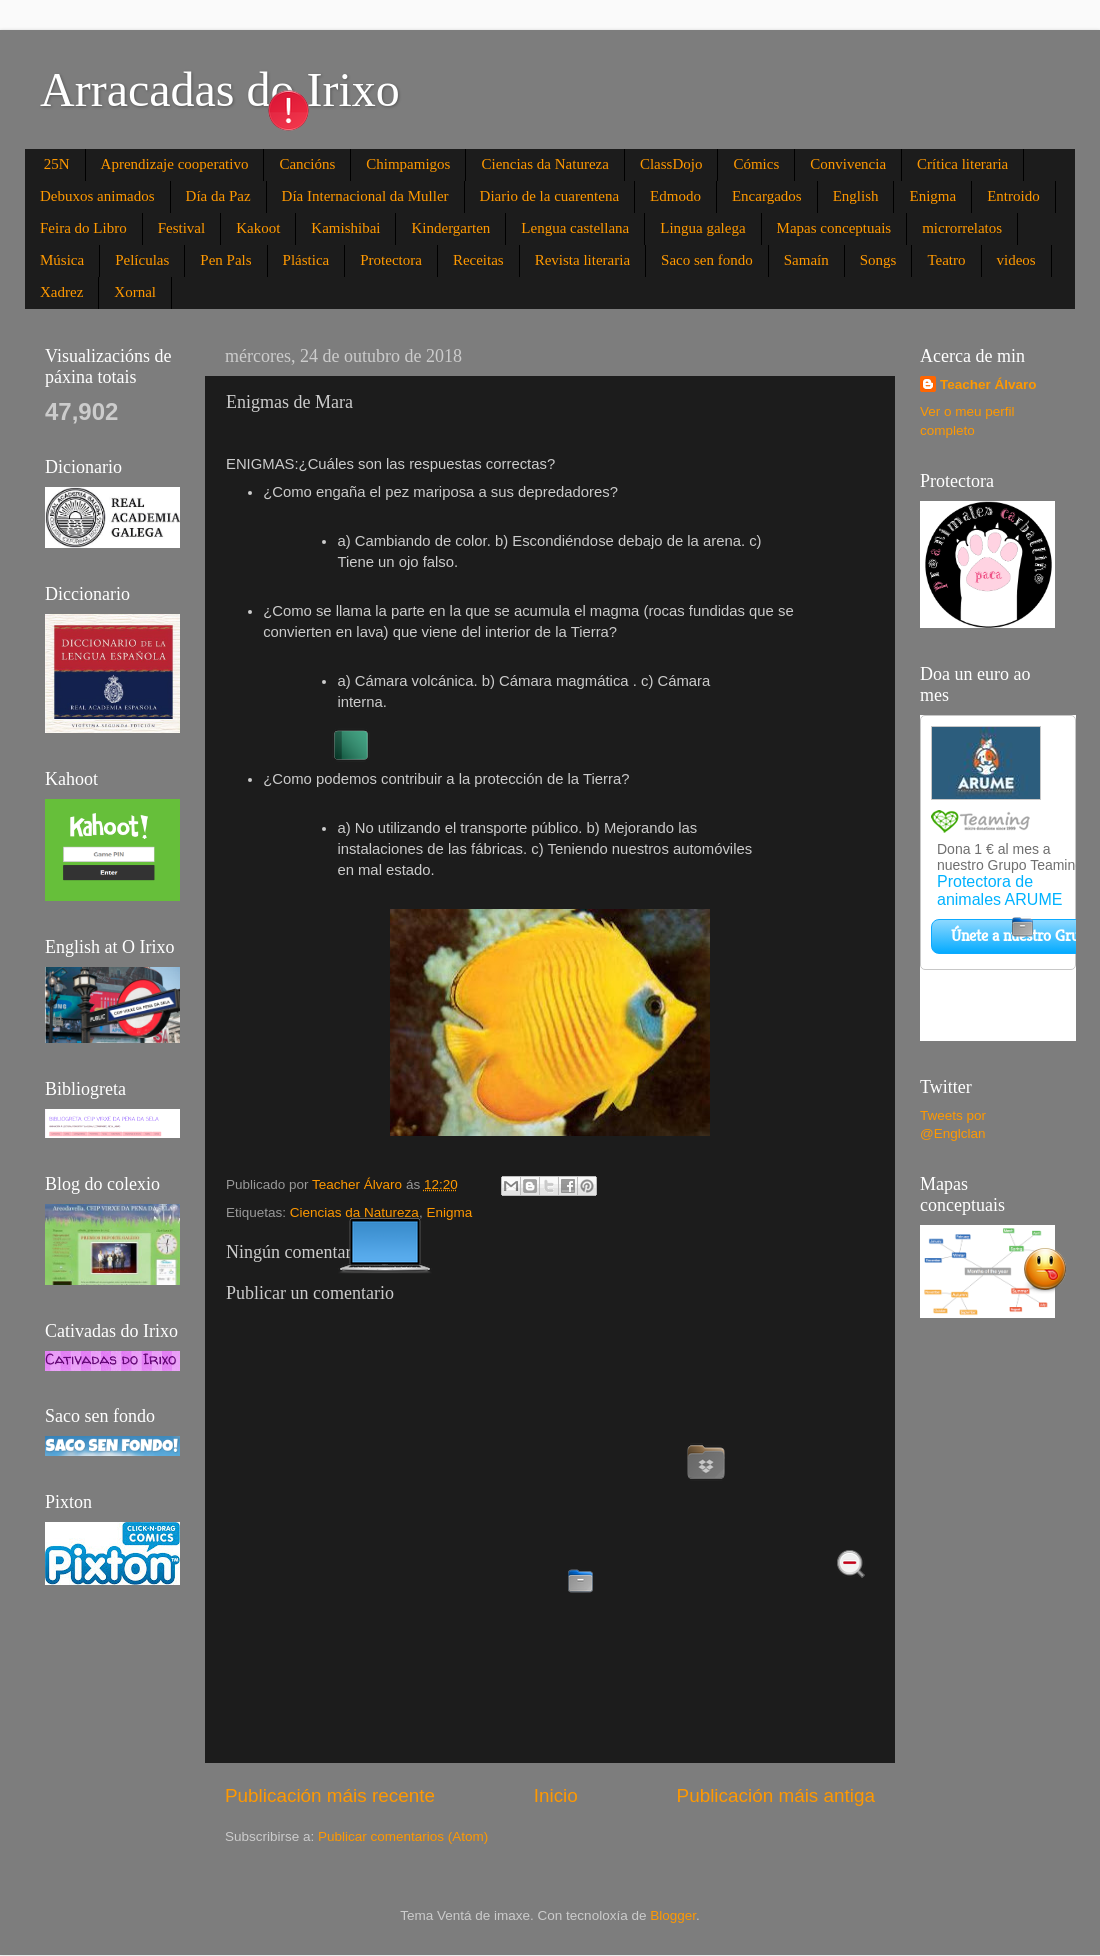 The image size is (1100, 1956). What do you see at coordinates (706, 1462) in the screenshot?
I see `open dropbox synced folder` at bounding box center [706, 1462].